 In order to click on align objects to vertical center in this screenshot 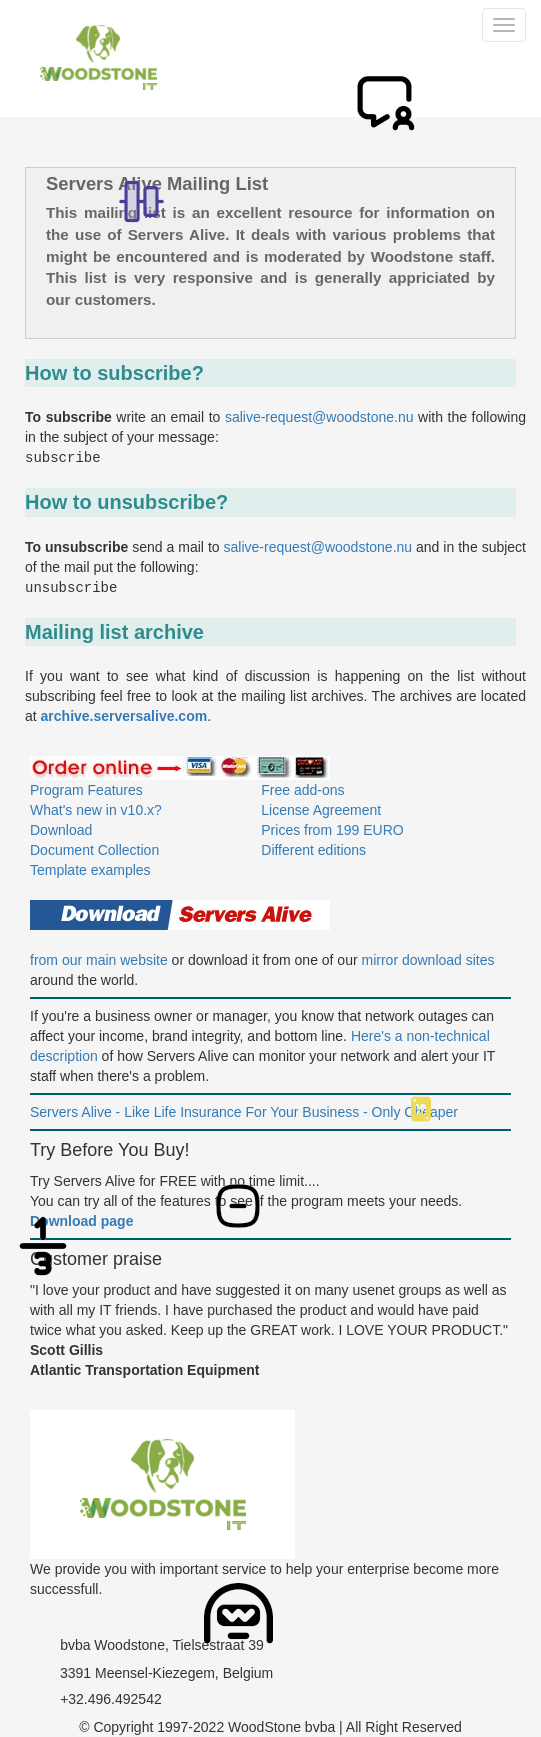, I will do `click(141, 201)`.